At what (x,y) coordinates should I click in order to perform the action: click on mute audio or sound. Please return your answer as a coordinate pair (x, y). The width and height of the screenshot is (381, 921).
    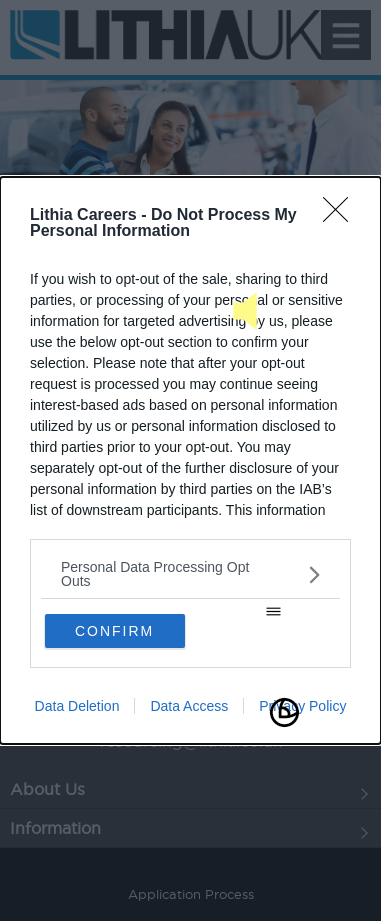
    Looking at the image, I should click on (245, 311).